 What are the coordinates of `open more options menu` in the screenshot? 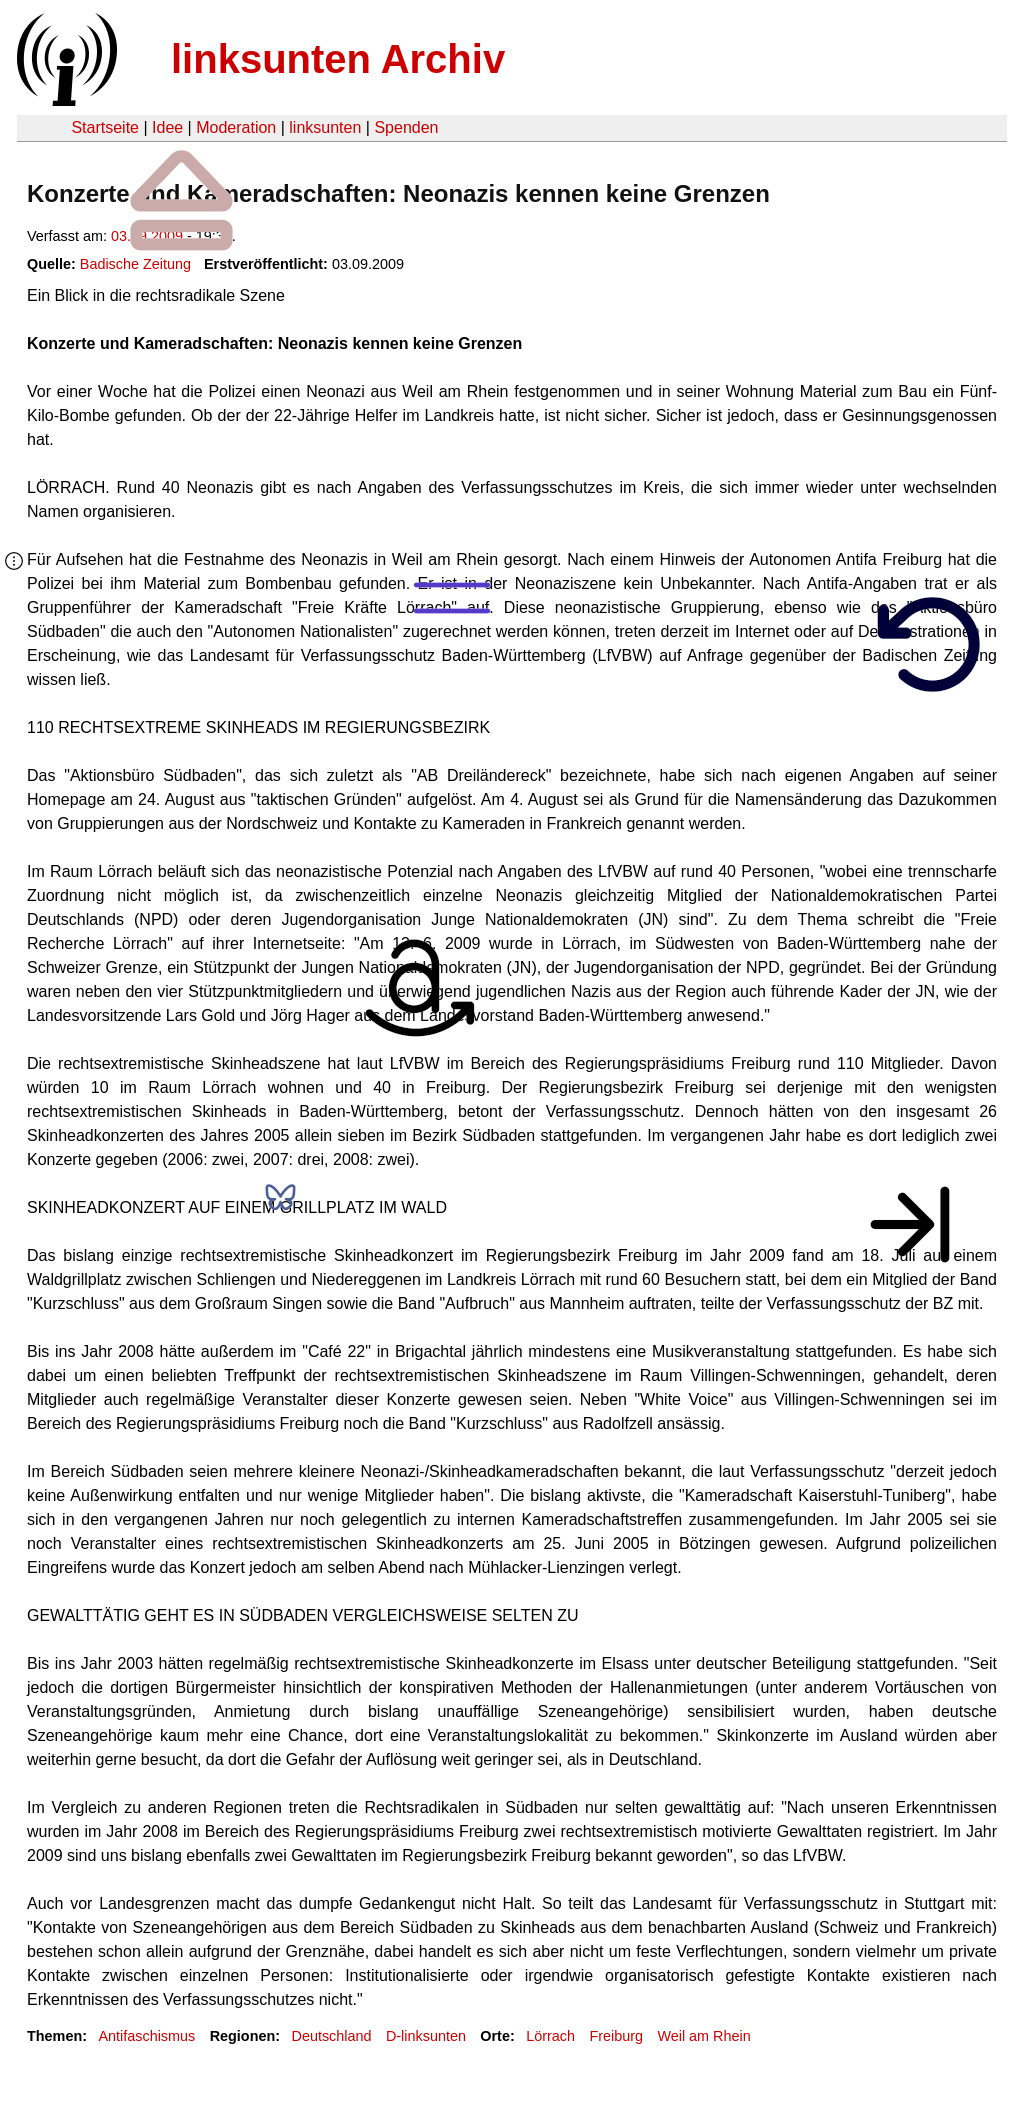 It's located at (14, 561).